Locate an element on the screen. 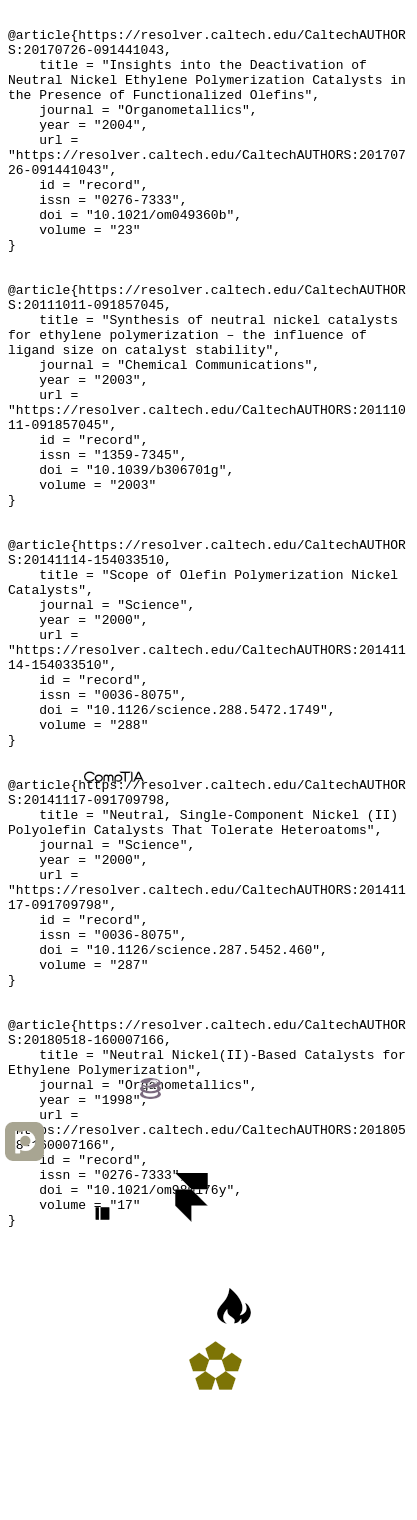  open pixiv app is located at coordinates (24, 1141).